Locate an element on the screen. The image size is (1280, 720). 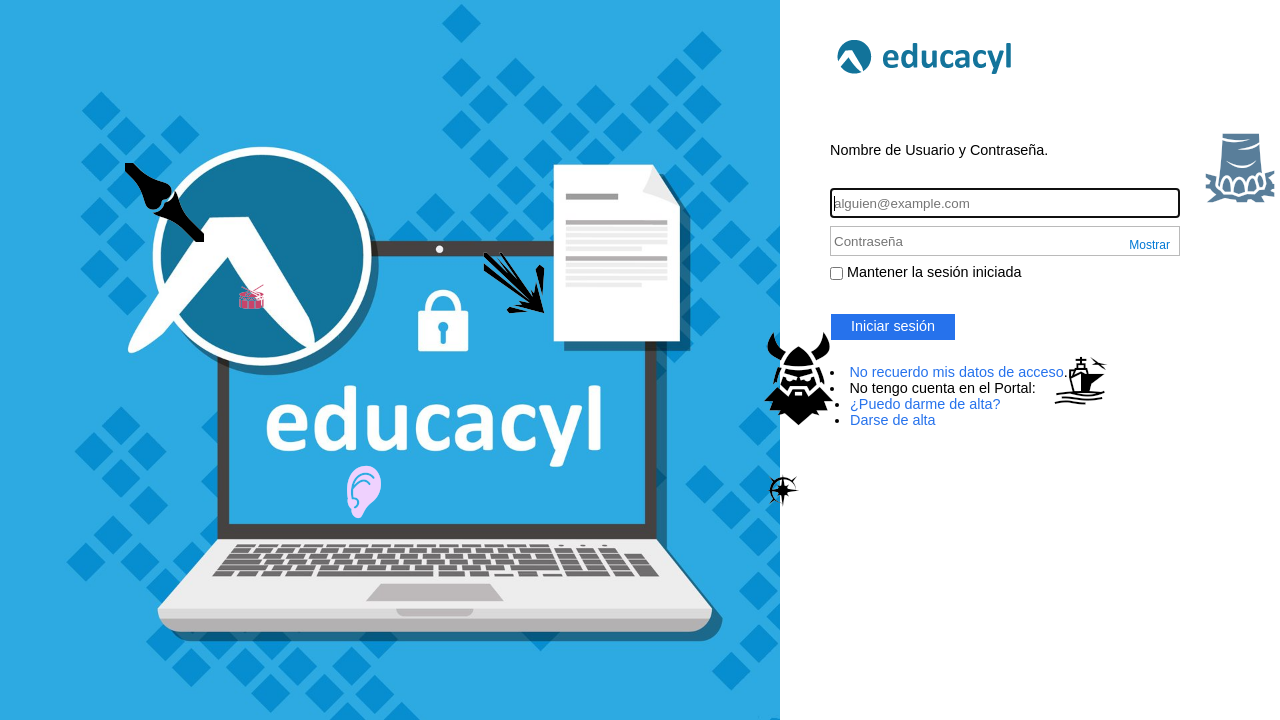
select dwarf character class is located at coordinates (798, 378).